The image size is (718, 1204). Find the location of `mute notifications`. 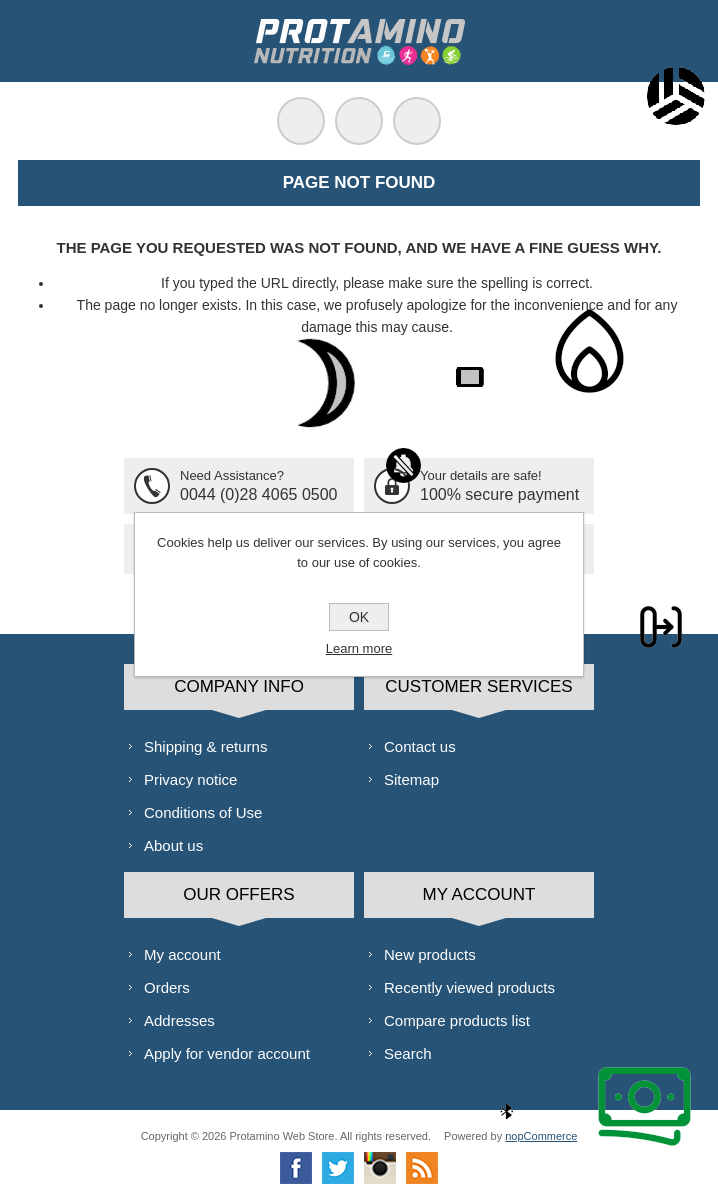

mute notifications is located at coordinates (403, 465).